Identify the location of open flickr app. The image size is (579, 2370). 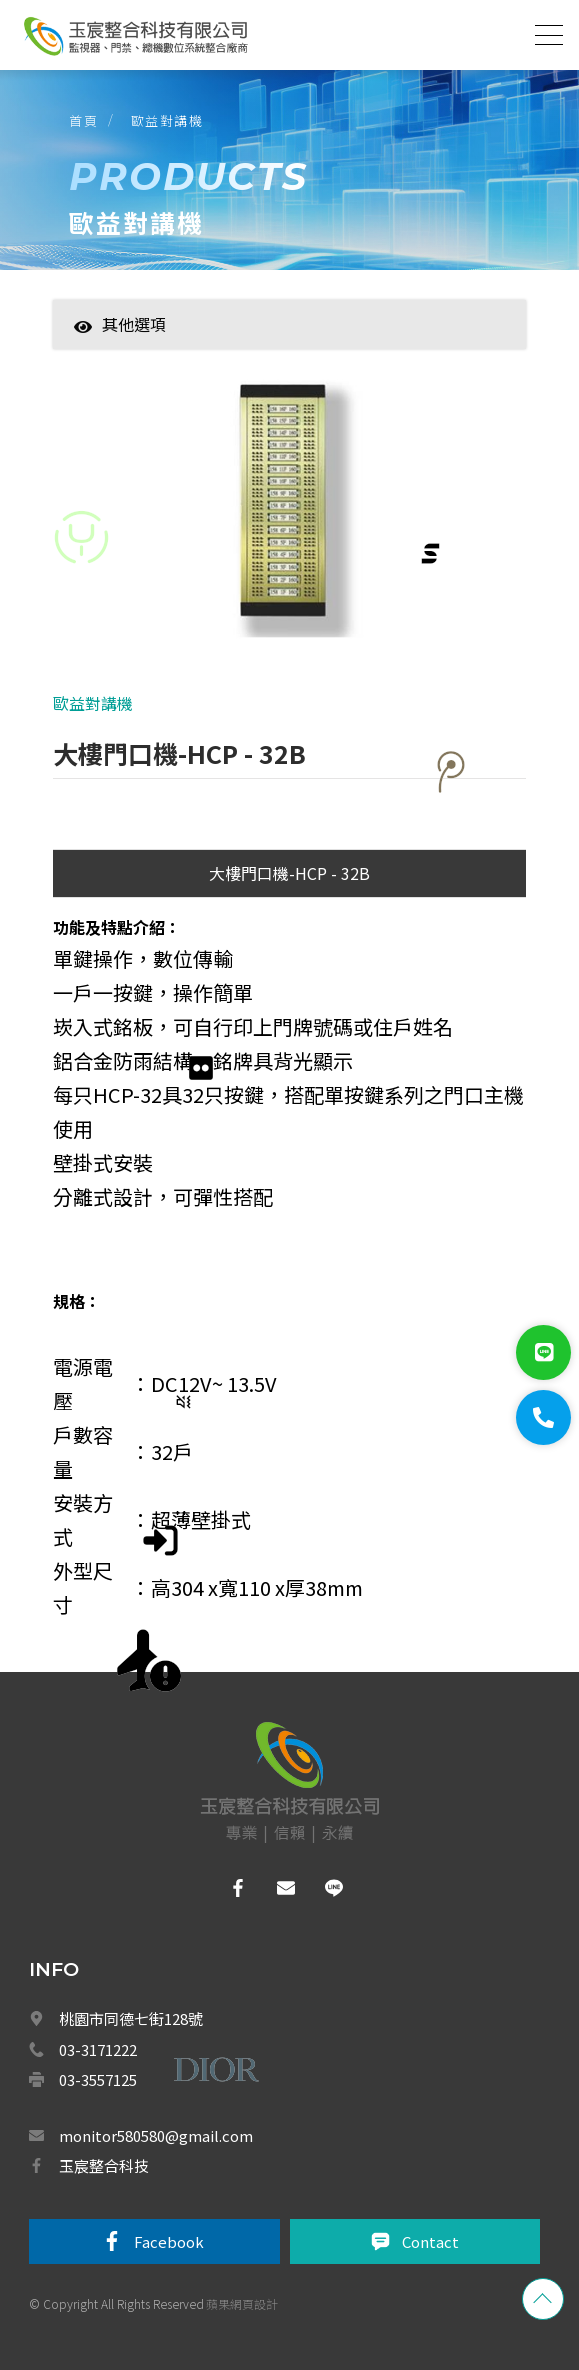
(201, 1068).